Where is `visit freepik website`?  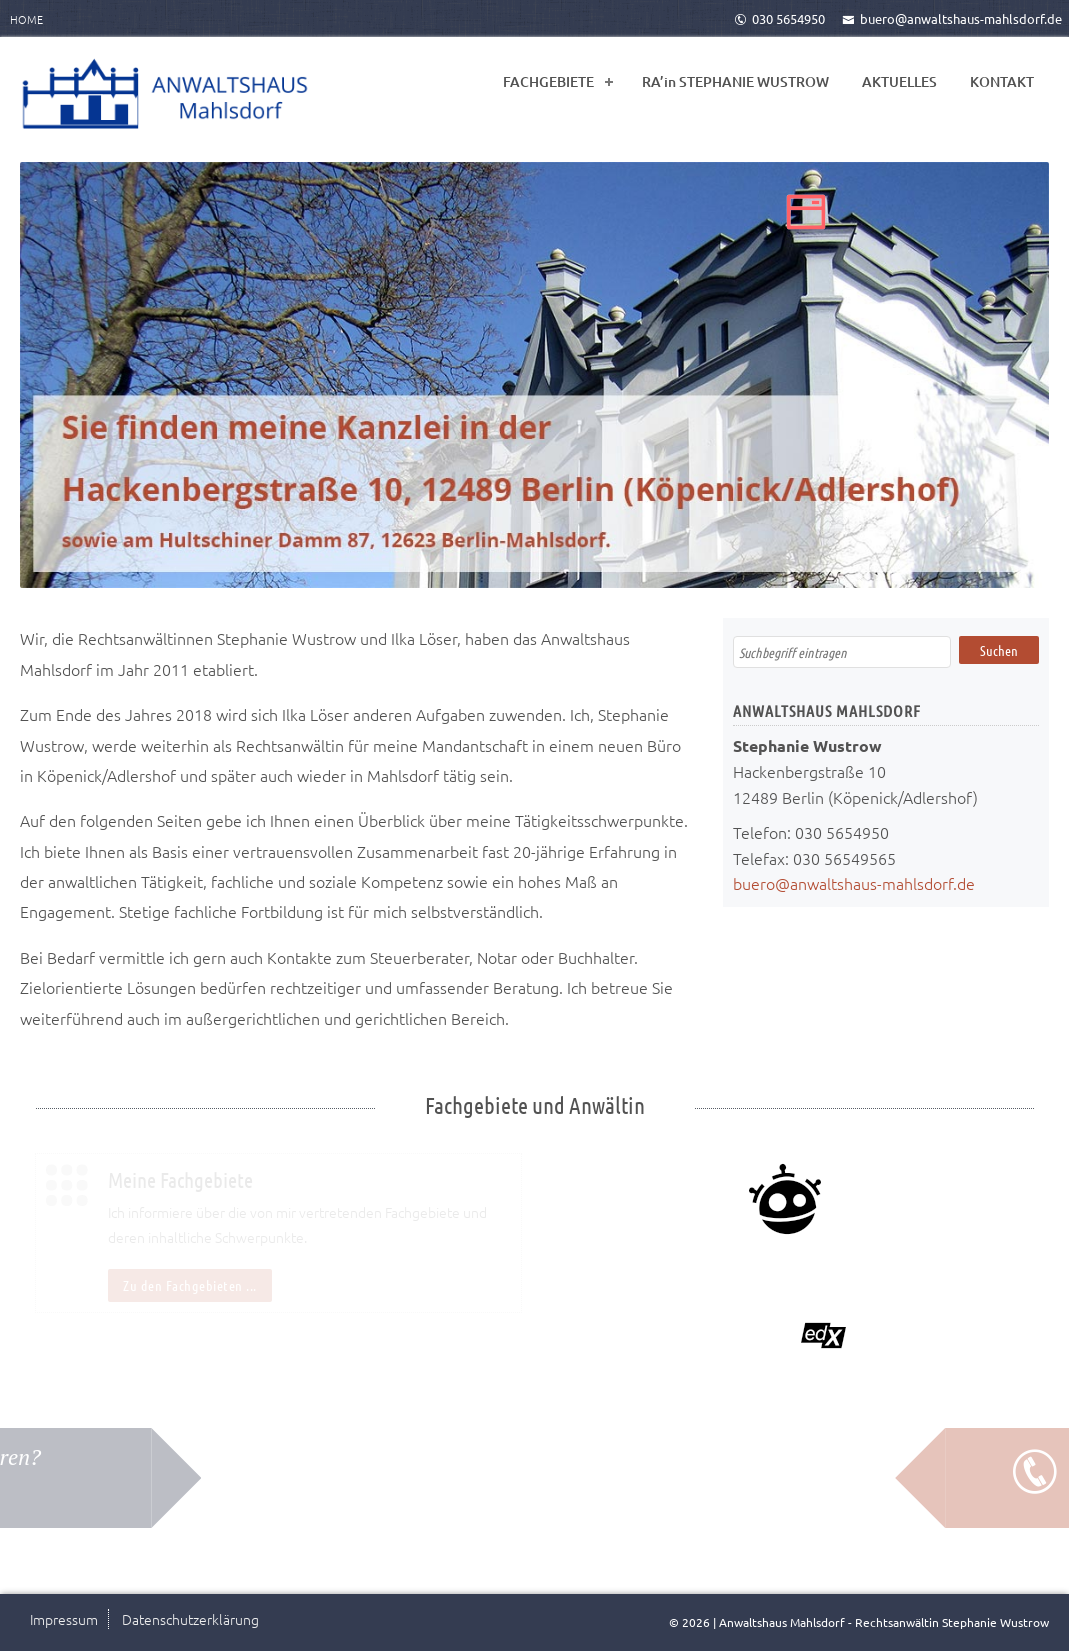
visit freepik website is located at coordinates (785, 1199).